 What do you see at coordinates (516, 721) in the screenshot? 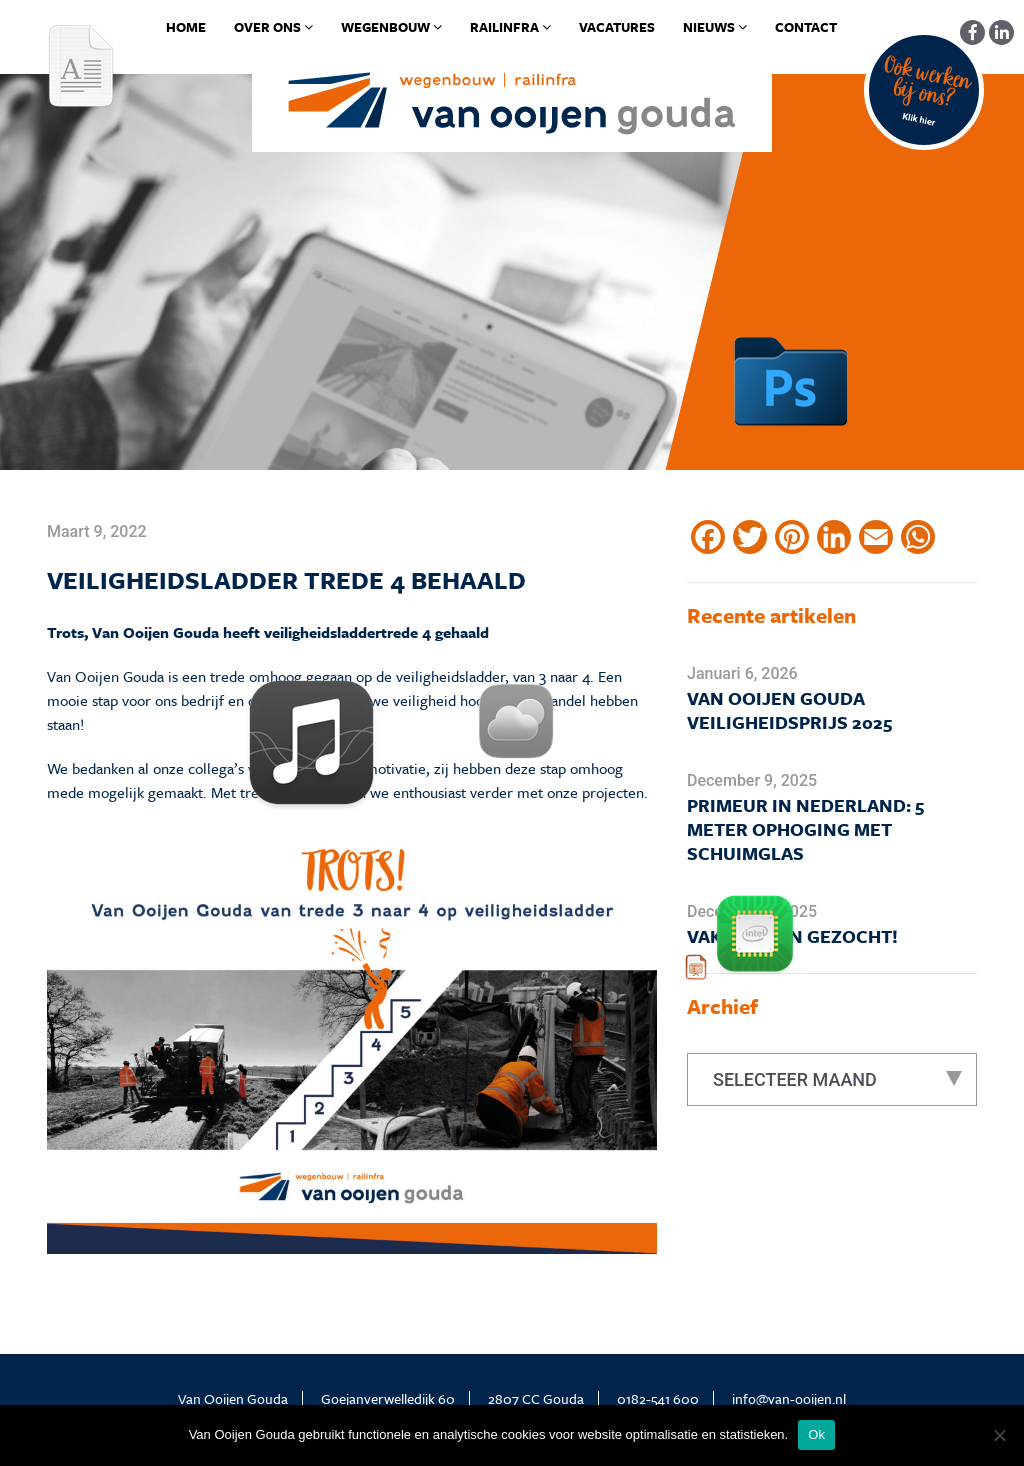
I see `open the weather app` at bounding box center [516, 721].